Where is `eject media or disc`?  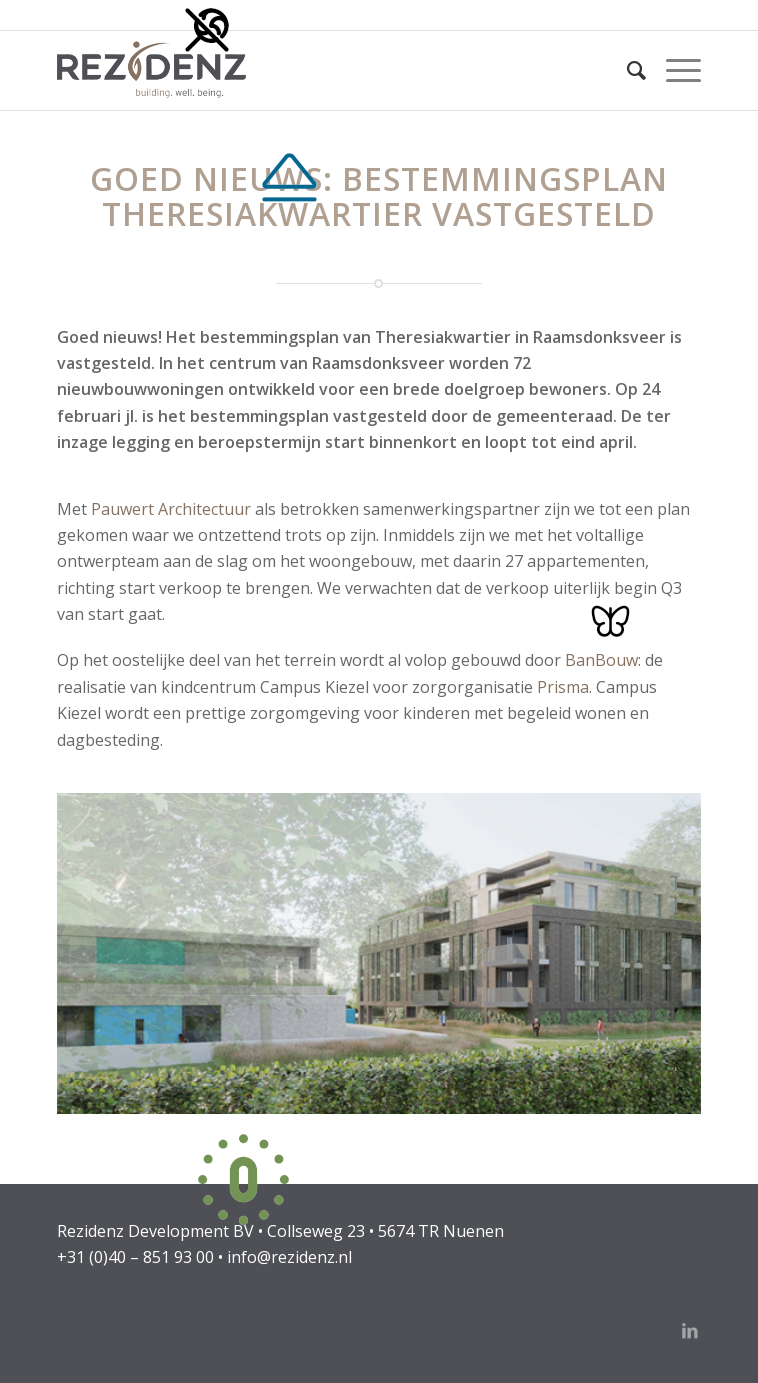 eject media or disc is located at coordinates (289, 180).